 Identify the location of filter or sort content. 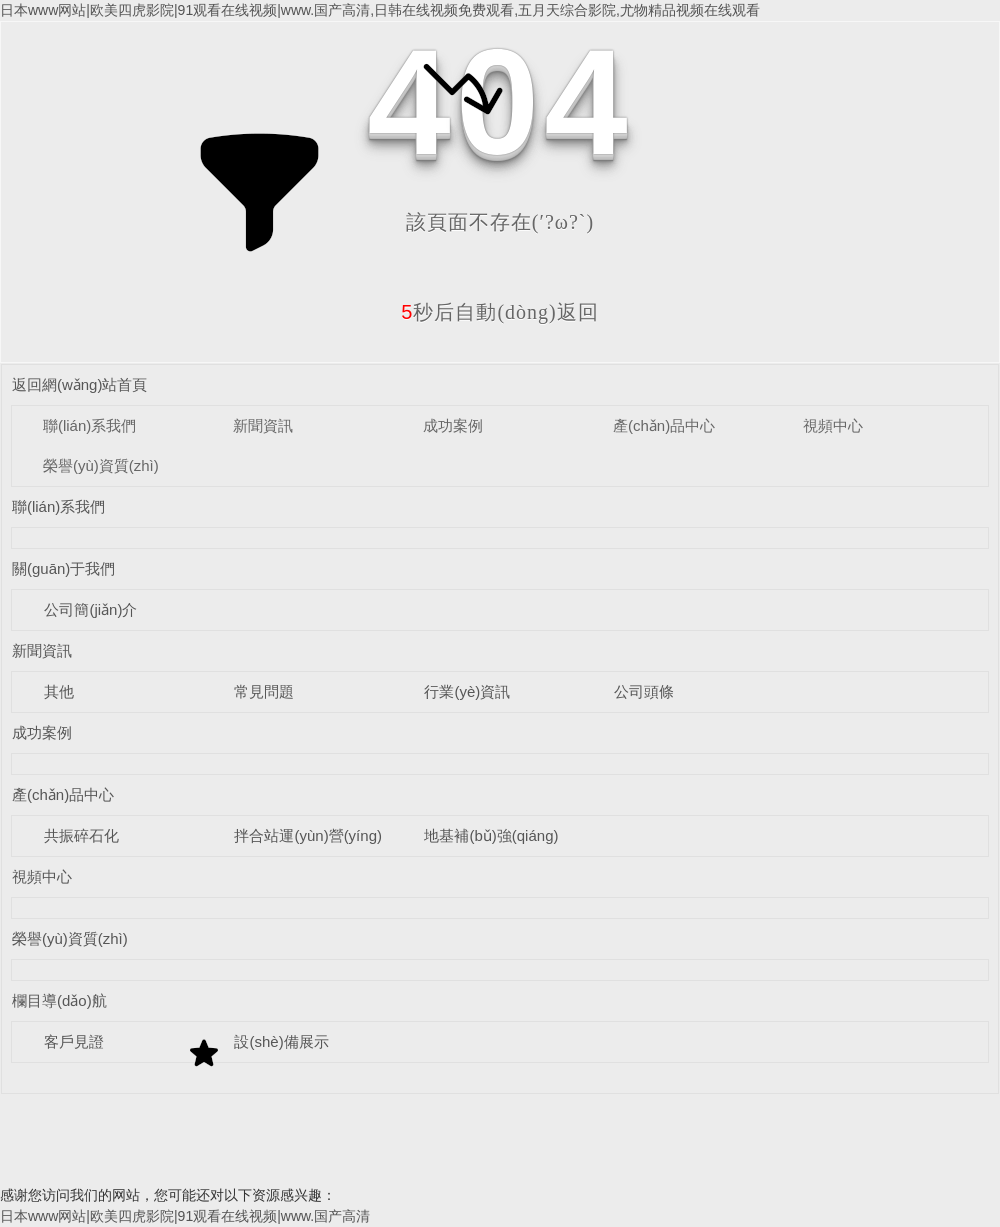
(259, 192).